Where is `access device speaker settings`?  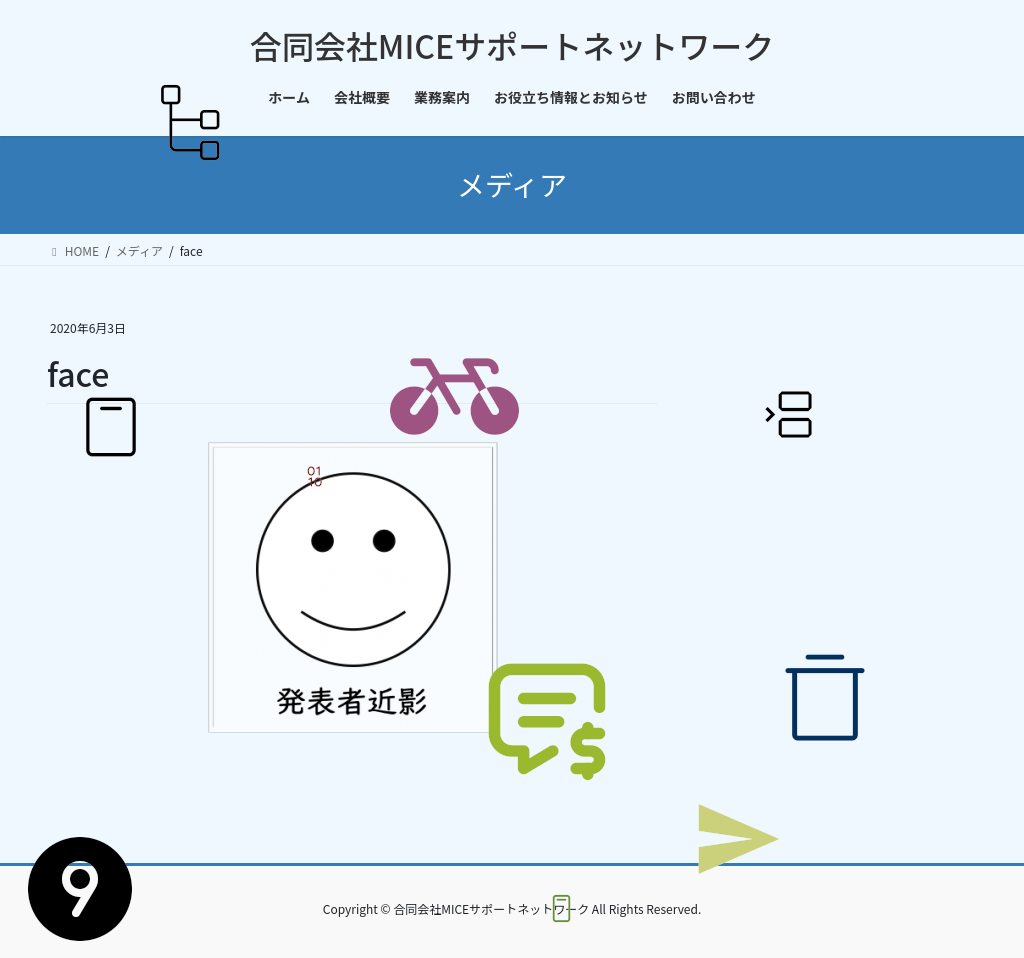 access device speaker settings is located at coordinates (561, 908).